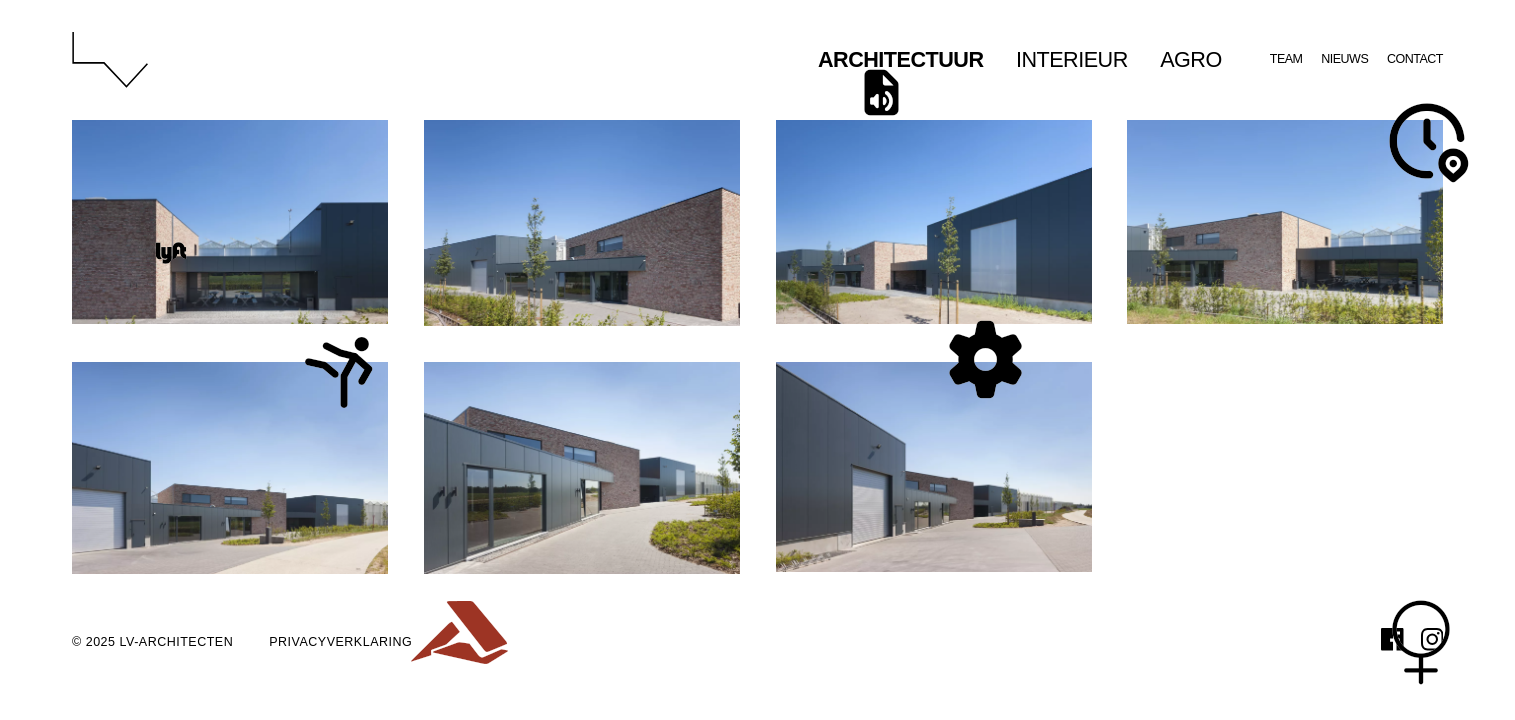 This screenshot has height=720, width=1515. I want to click on open an audio file, so click(881, 92).